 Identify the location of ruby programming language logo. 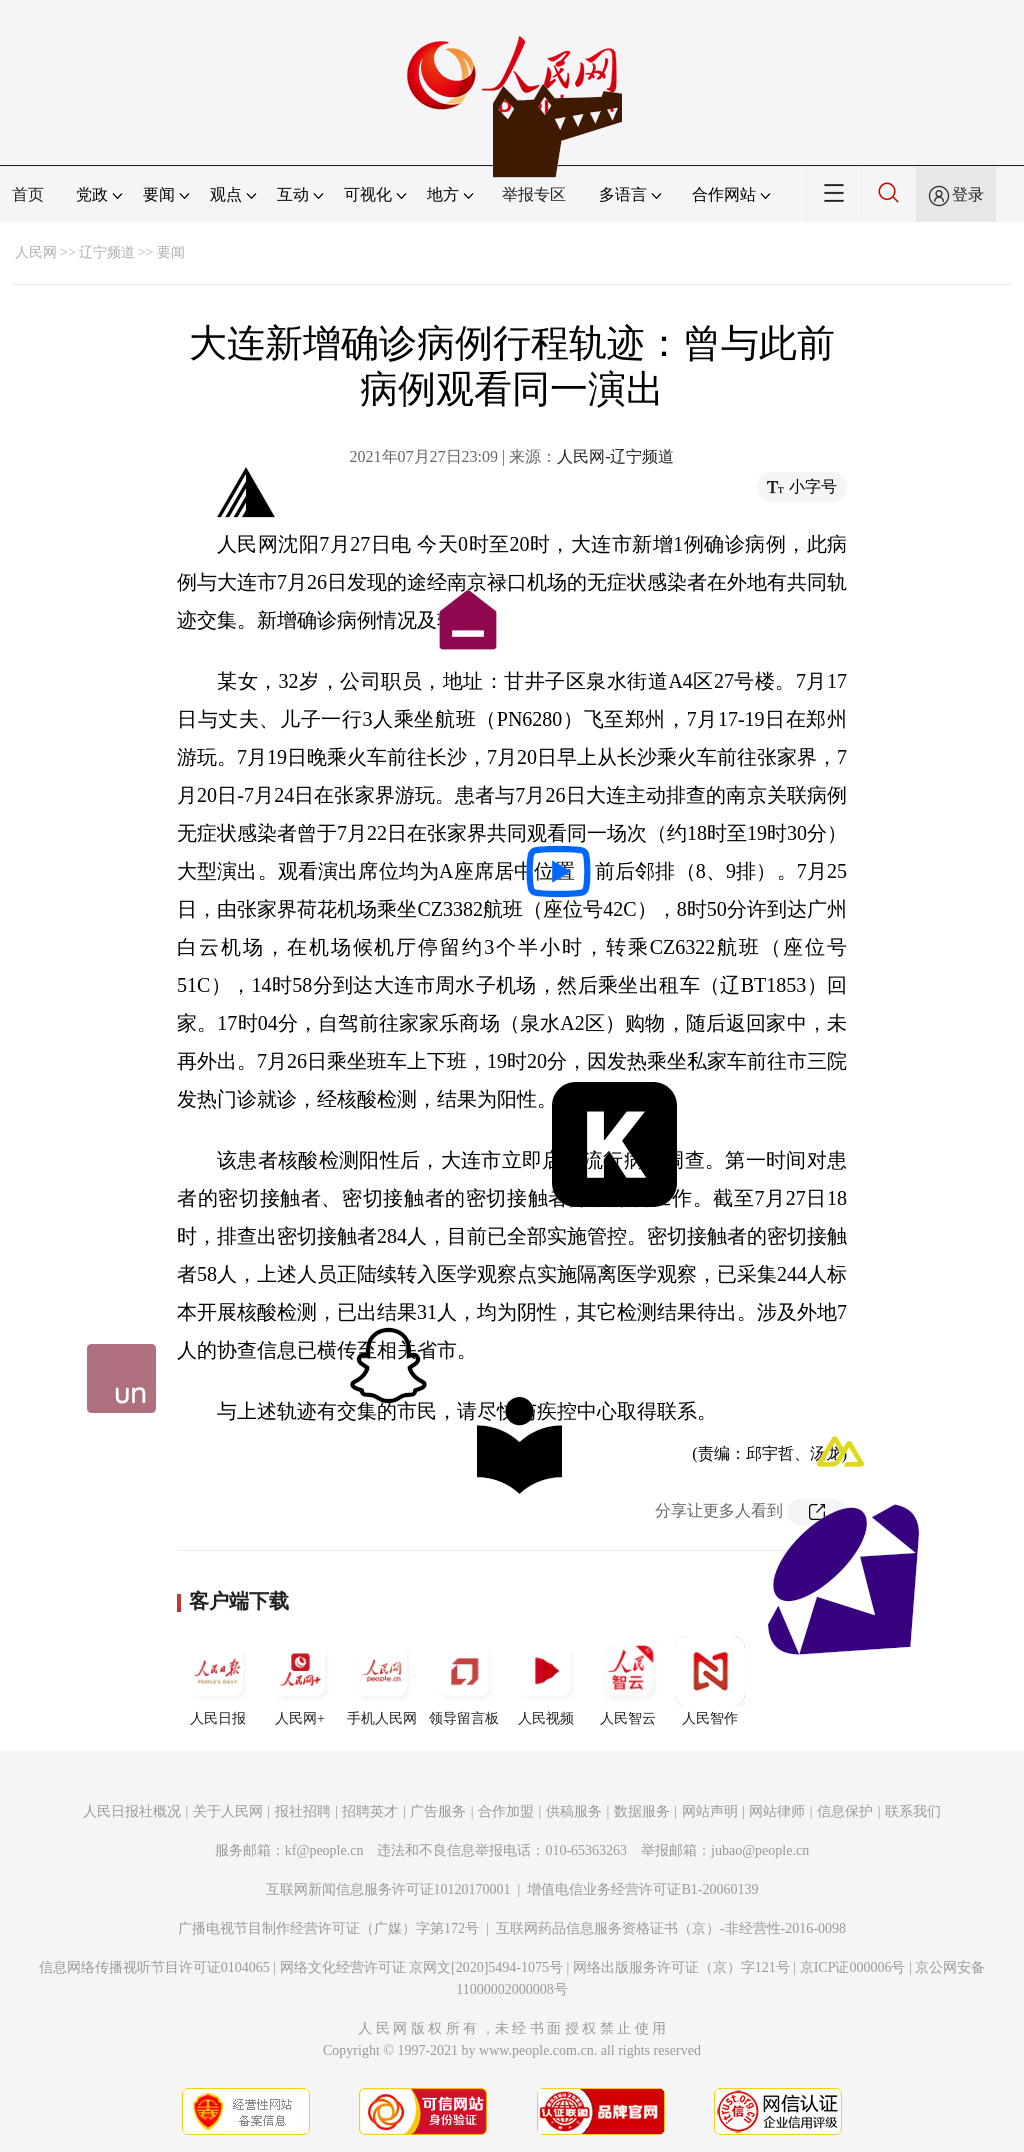
(843, 1579).